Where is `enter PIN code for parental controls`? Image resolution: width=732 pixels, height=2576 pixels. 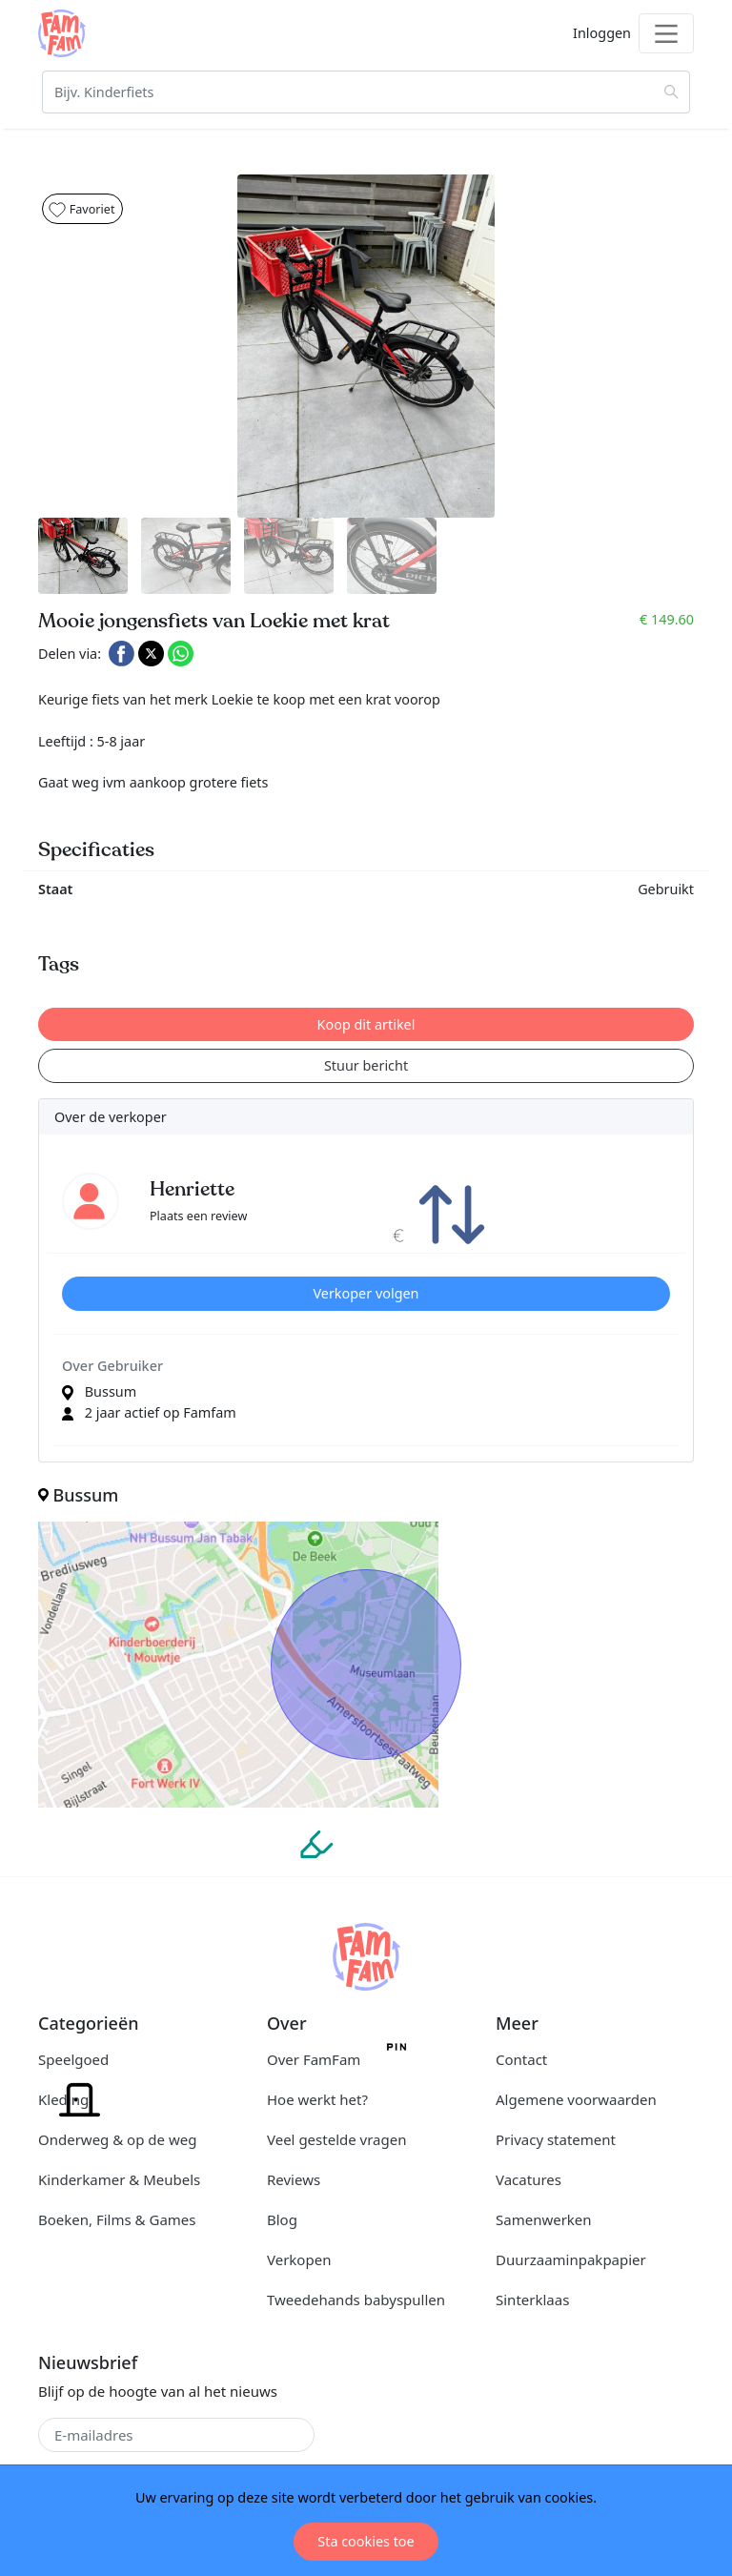 enter PIN code for parental controls is located at coordinates (396, 2047).